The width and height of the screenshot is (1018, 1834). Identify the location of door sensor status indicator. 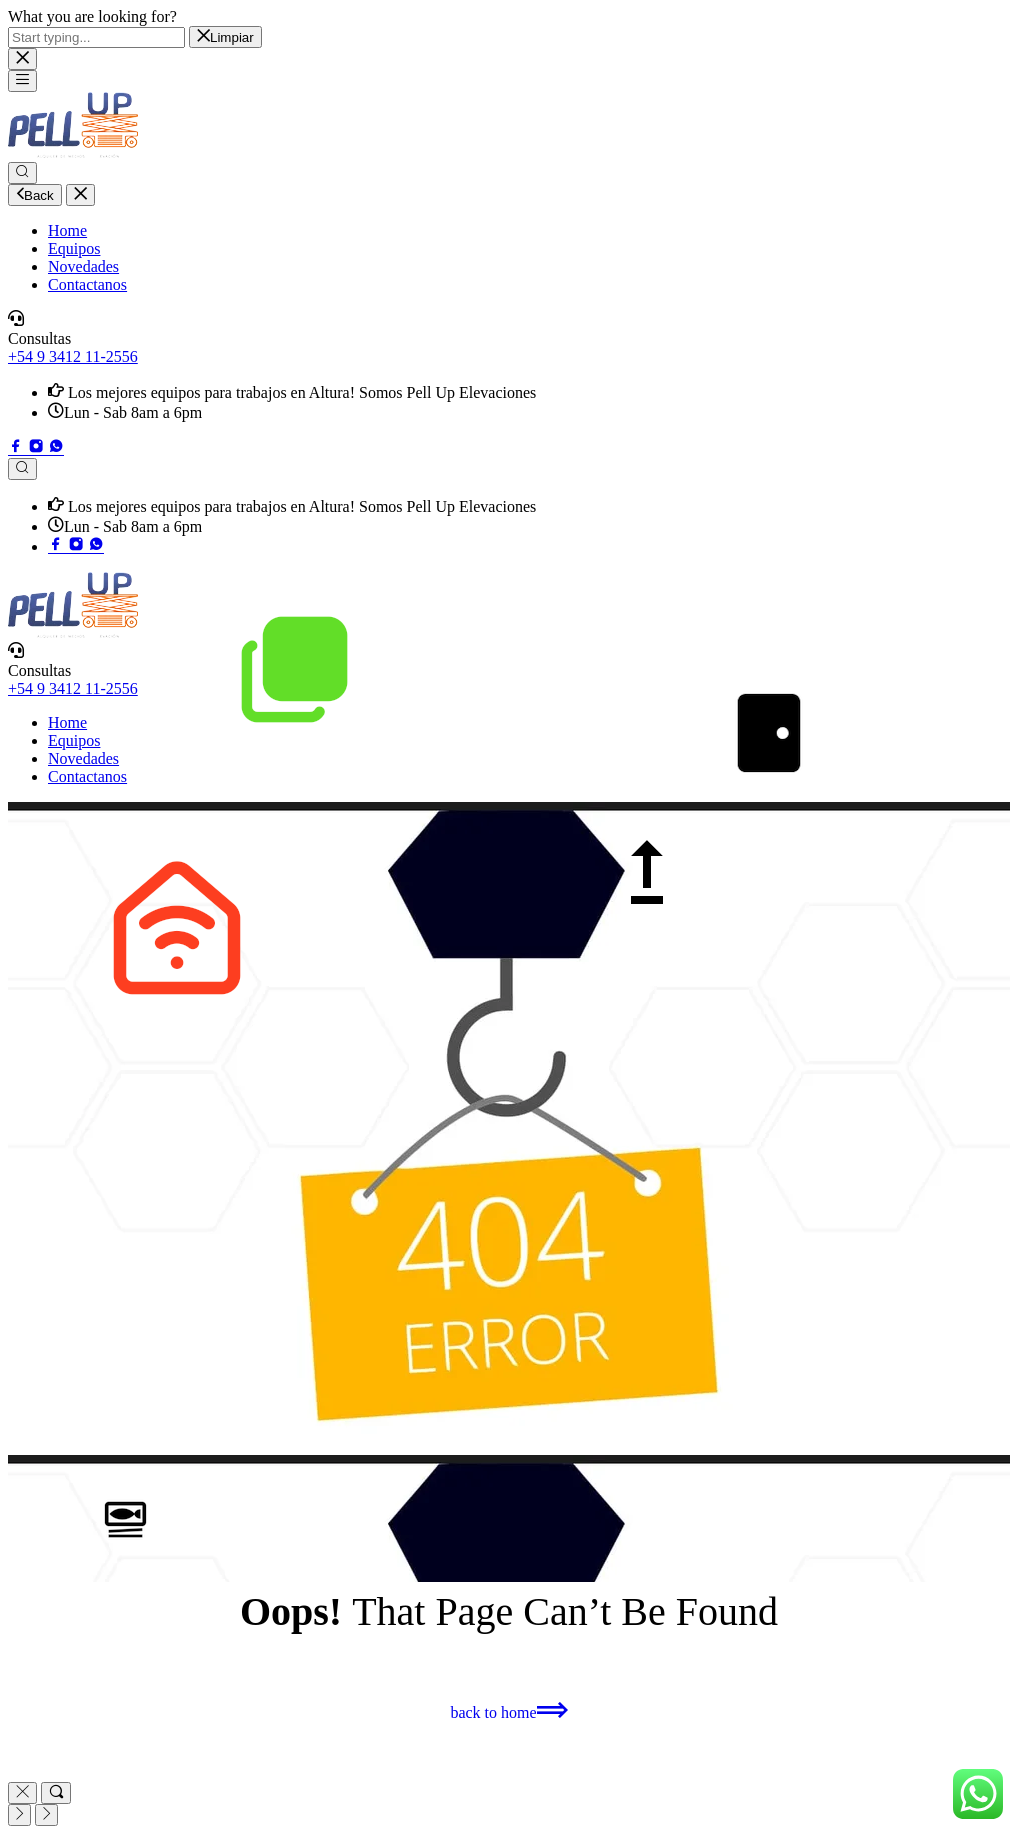
(769, 733).